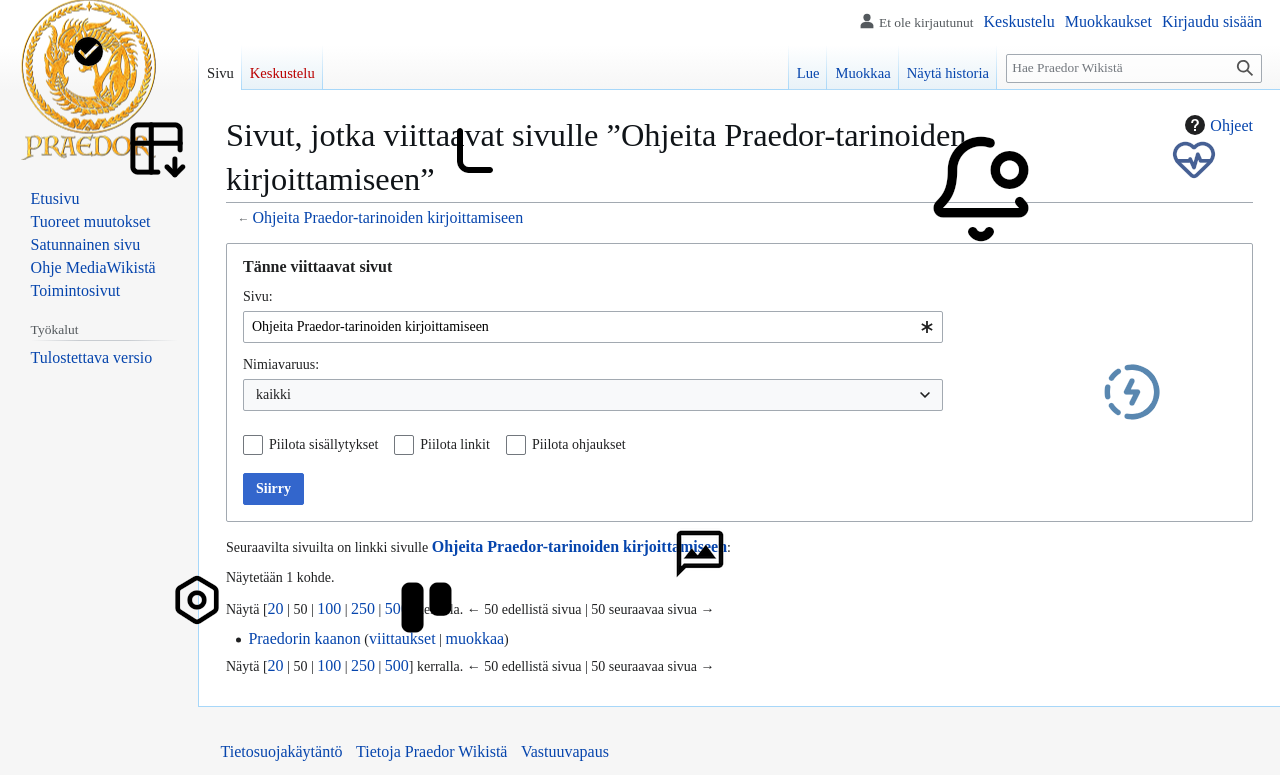 The height and width of the screenshot is (775, 1280). What do you see at coordinates (1132, 392) in the screenshot?
I see `battery is currently charging` at bounding box center [1132, 392].